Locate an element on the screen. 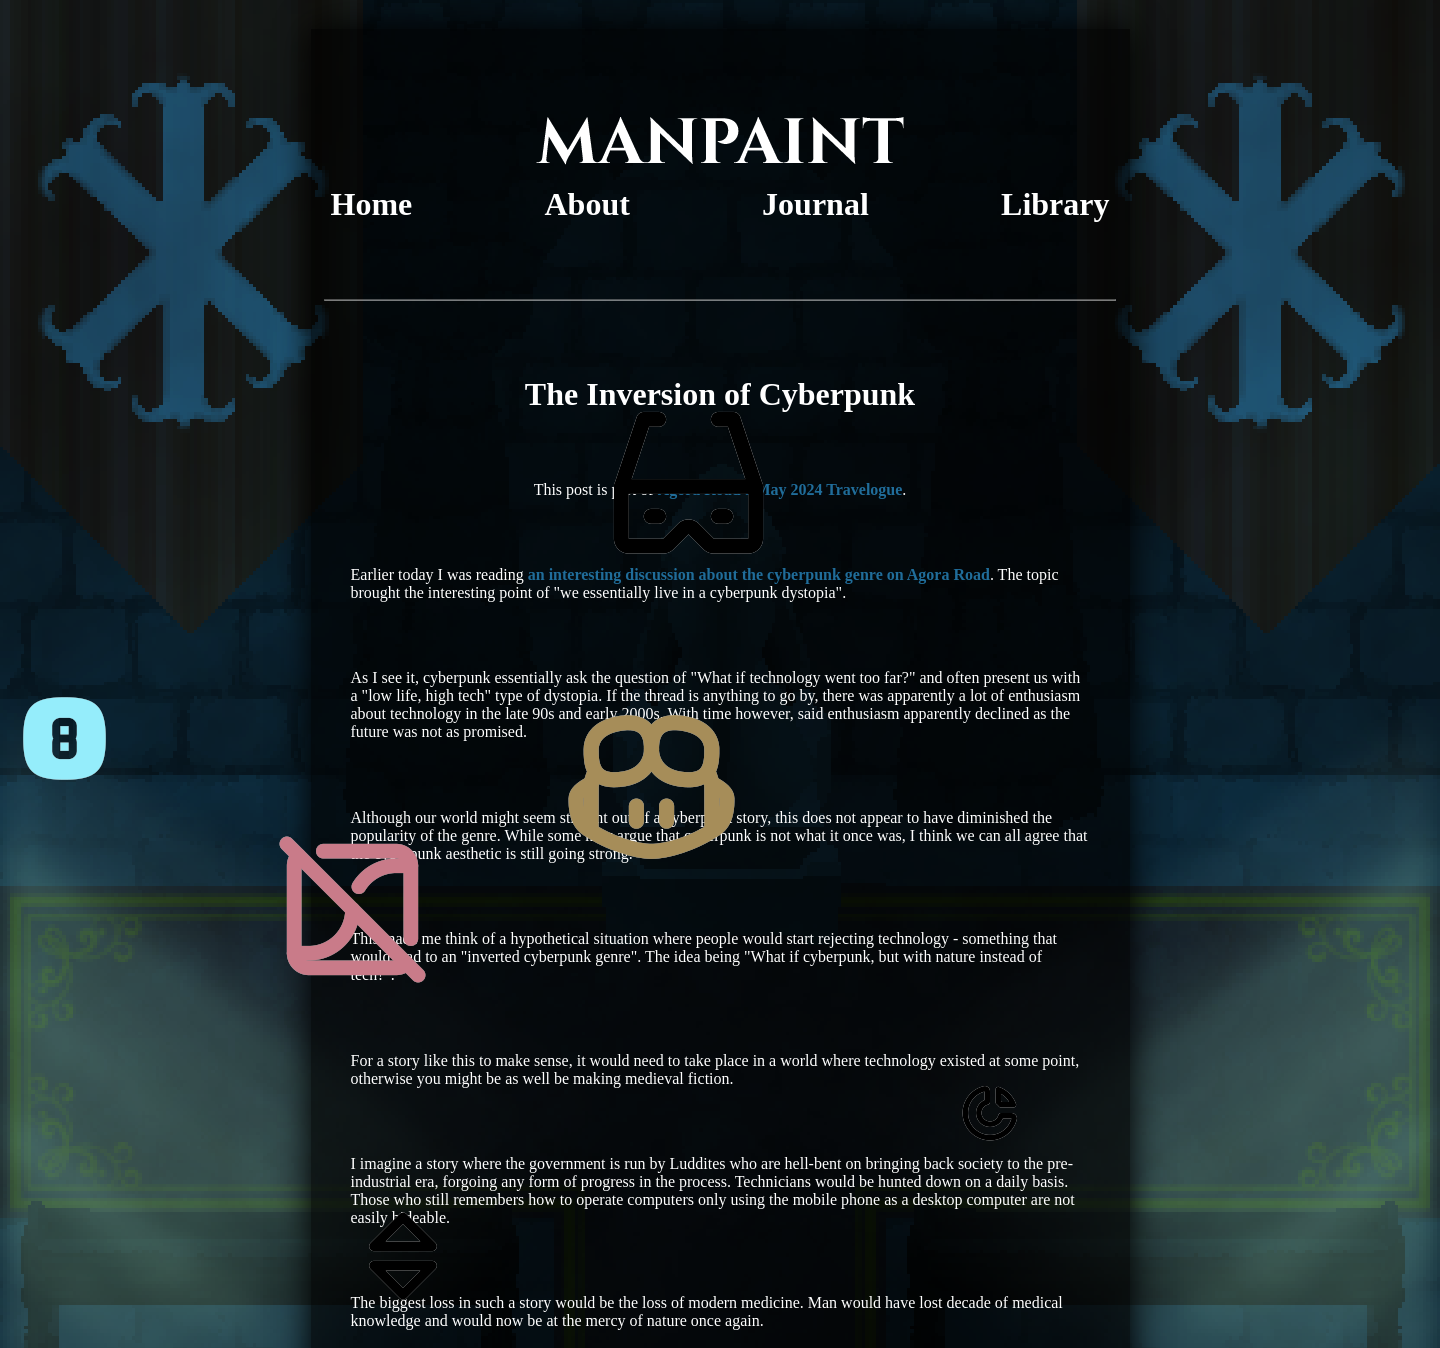 The image size is (1440, 1348). indicates item number 8 in a list or sequence is located at coordinates (64, 738).